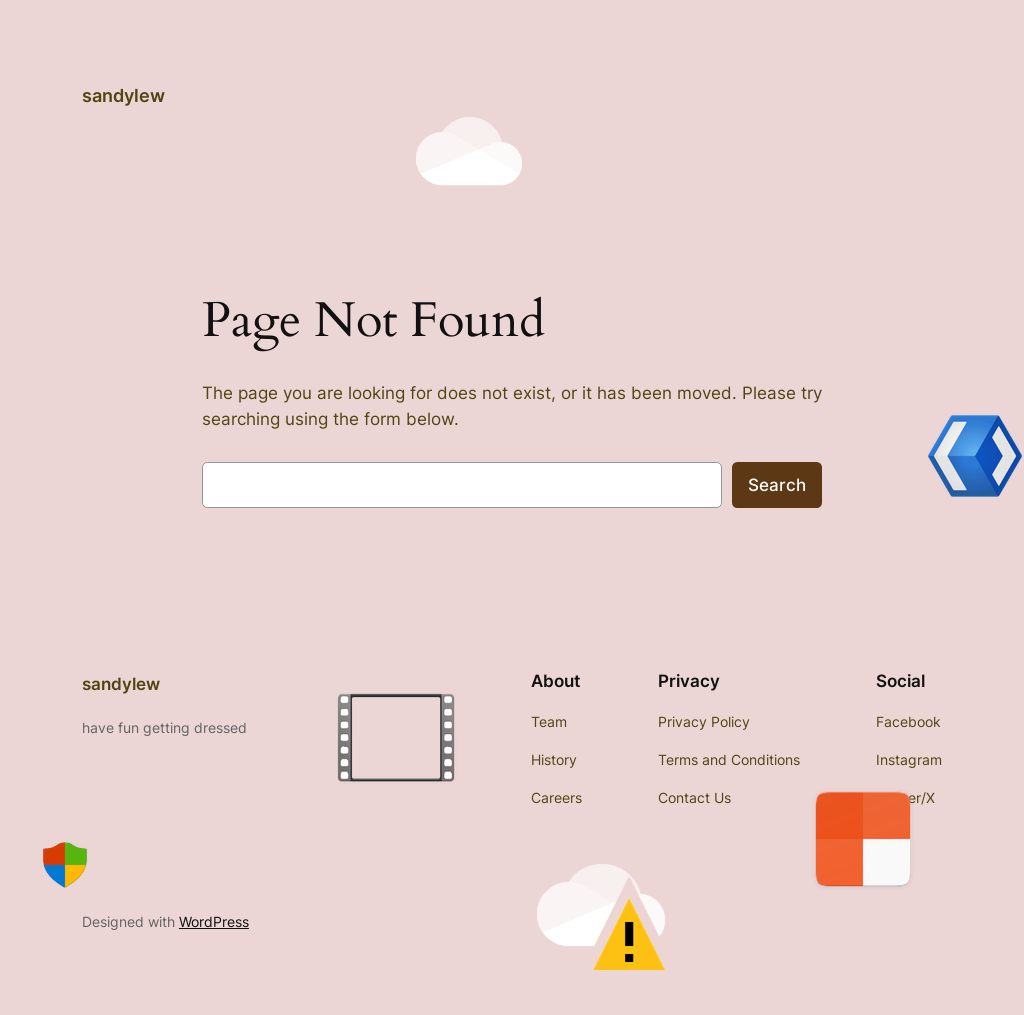  Describe the element at coordinates (601, 906) in the screenshot. I see `onedrive sync warning or issue detected` at that location.